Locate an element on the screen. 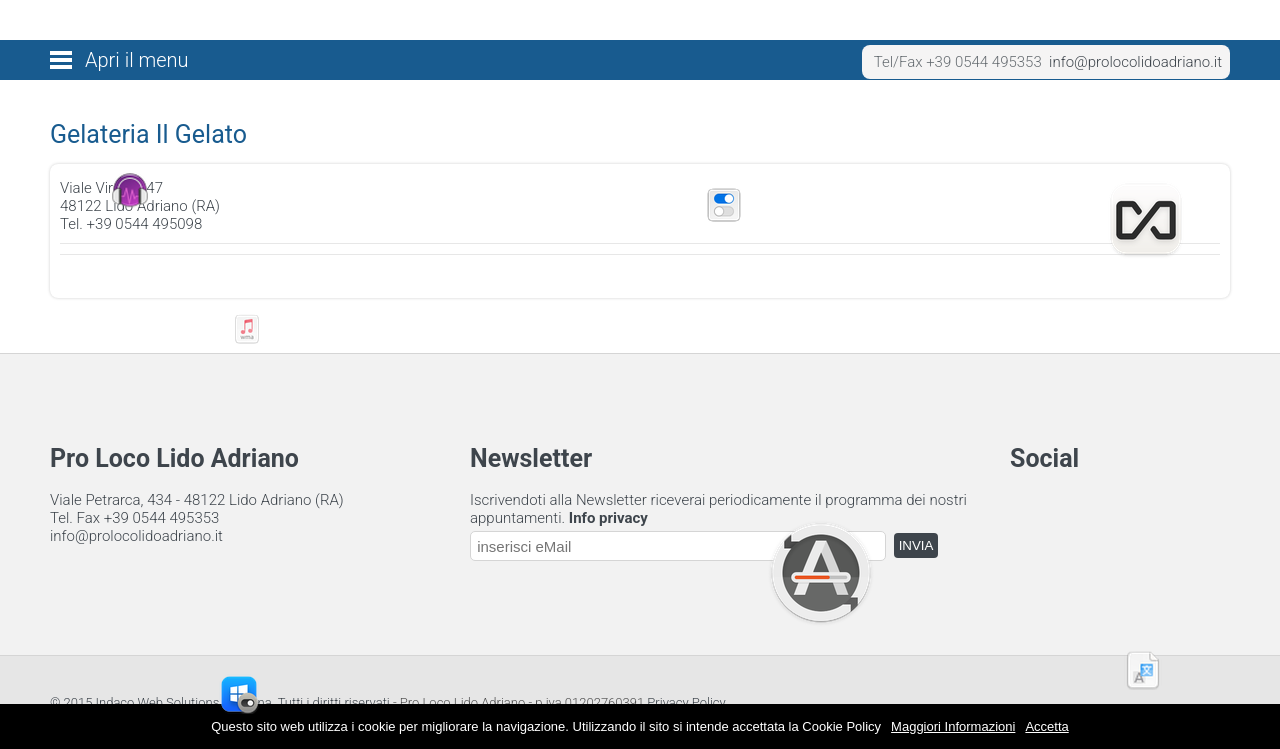 This screenshot has width=1280, height=749. open AnythingLLM app is located at coordinates (1146, 219).